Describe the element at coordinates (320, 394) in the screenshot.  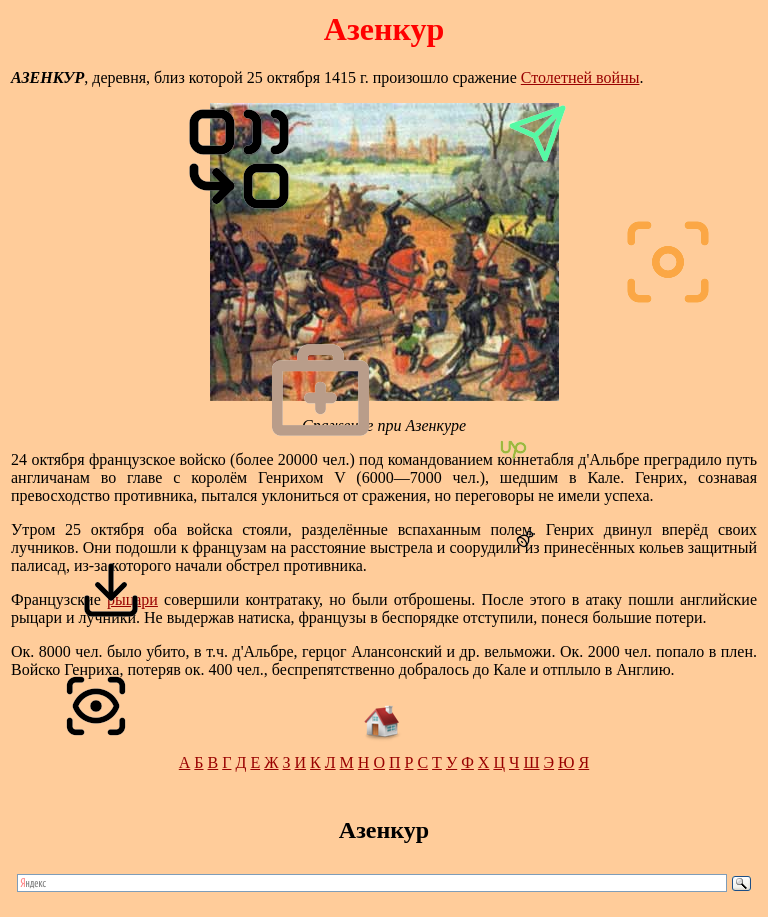
I see `access first aid or medical help resources` at that location.